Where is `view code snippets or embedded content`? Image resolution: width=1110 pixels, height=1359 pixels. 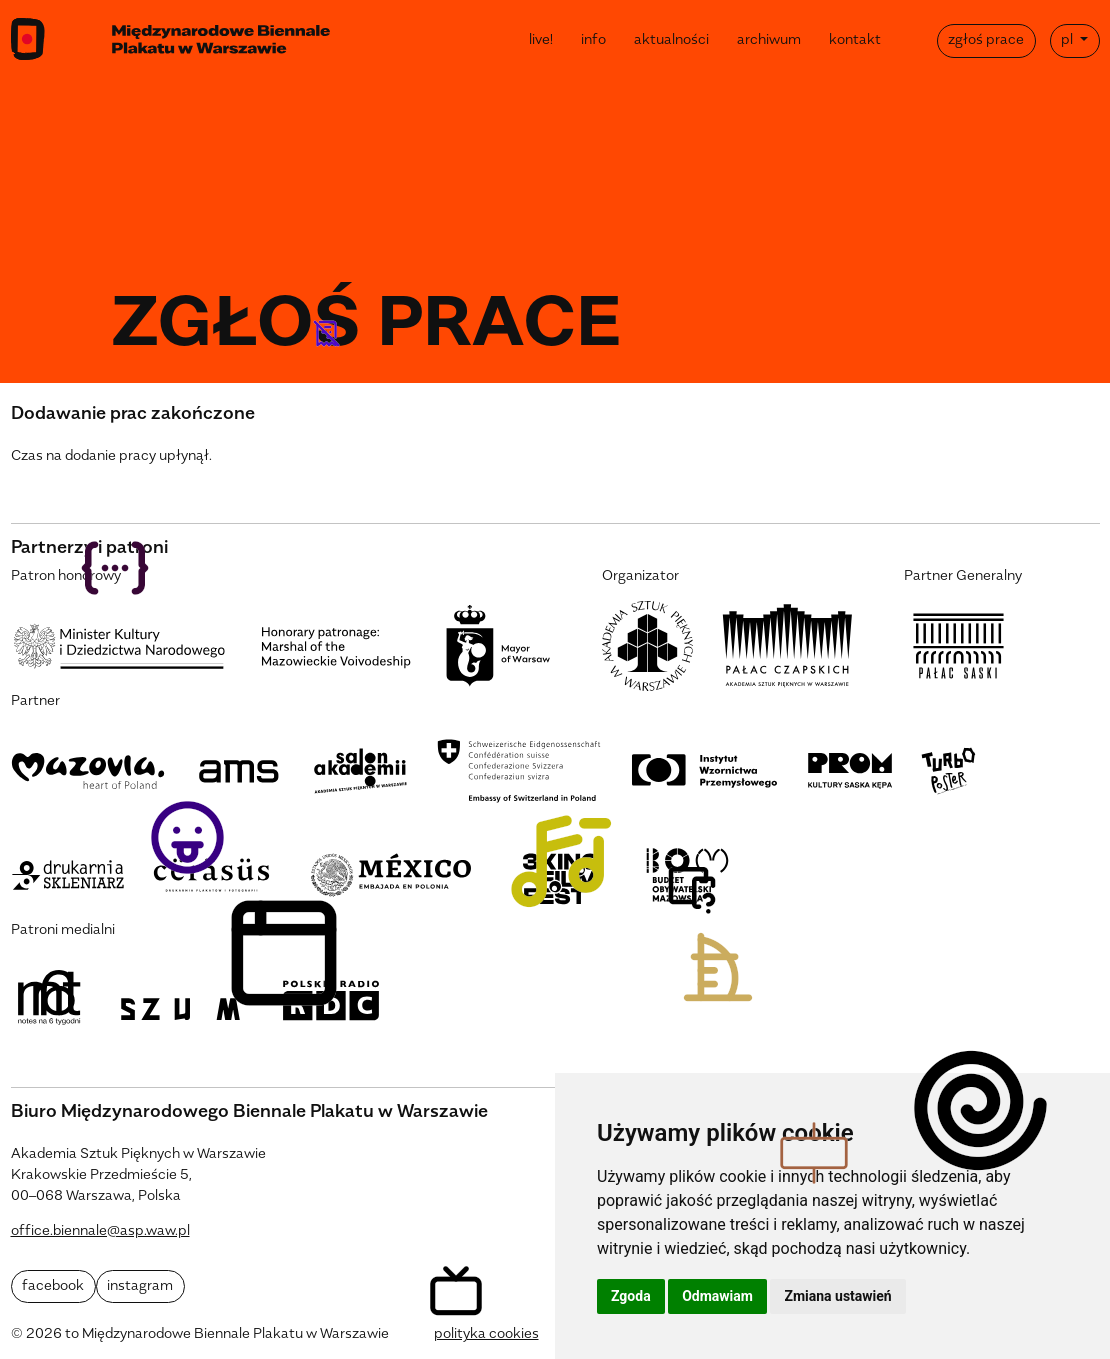 view code snippets or embedded content is located at coordinates (115, 568).